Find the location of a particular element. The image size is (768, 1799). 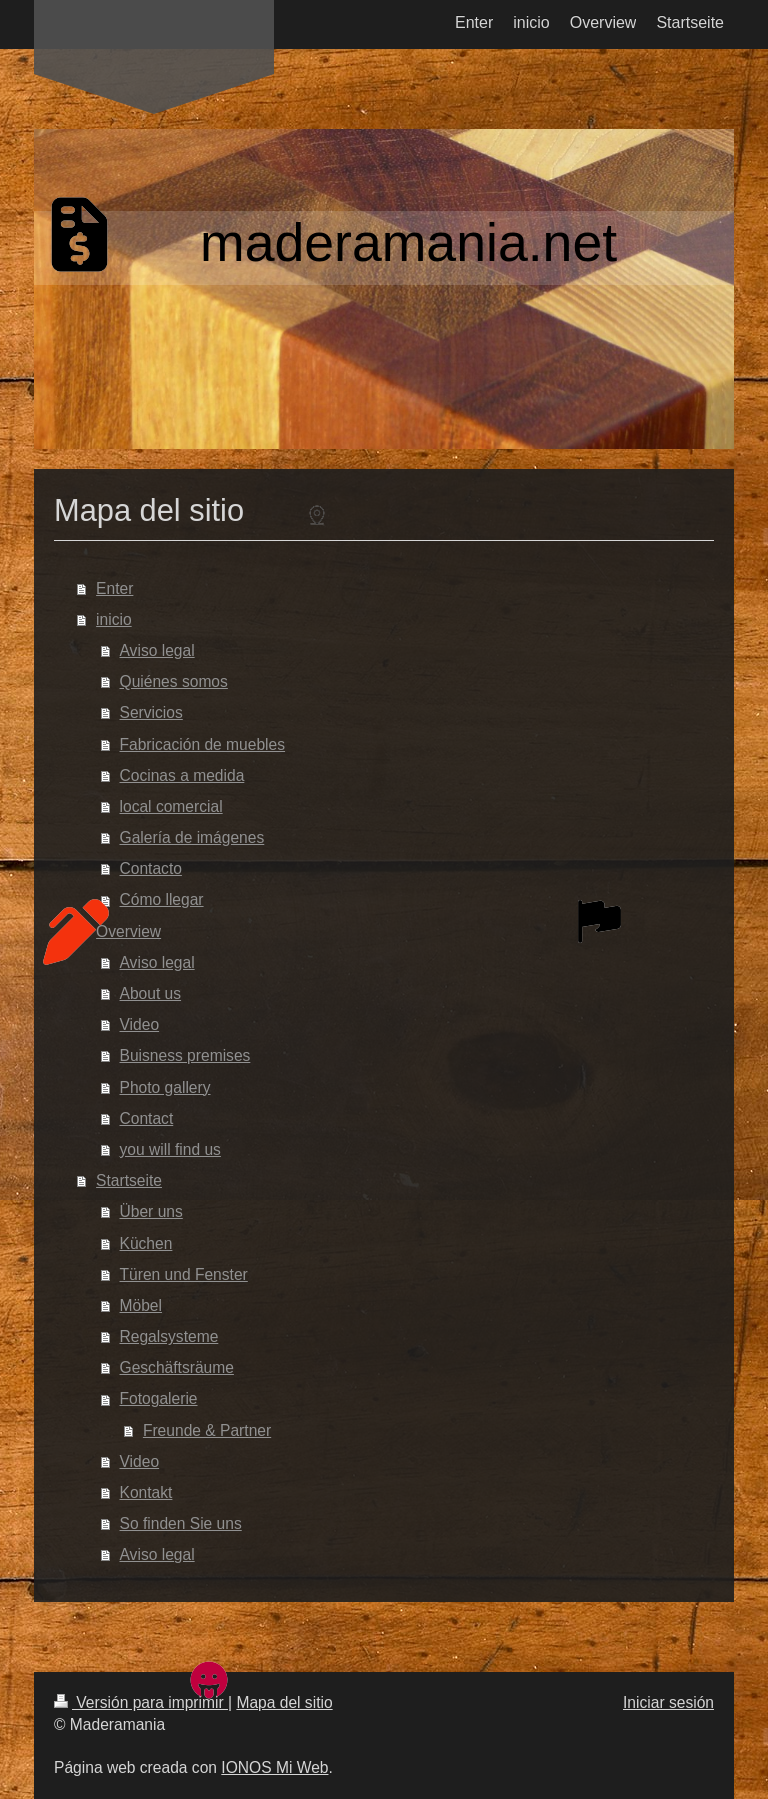

view invoice or billing document is located at coordinates (79, 234).